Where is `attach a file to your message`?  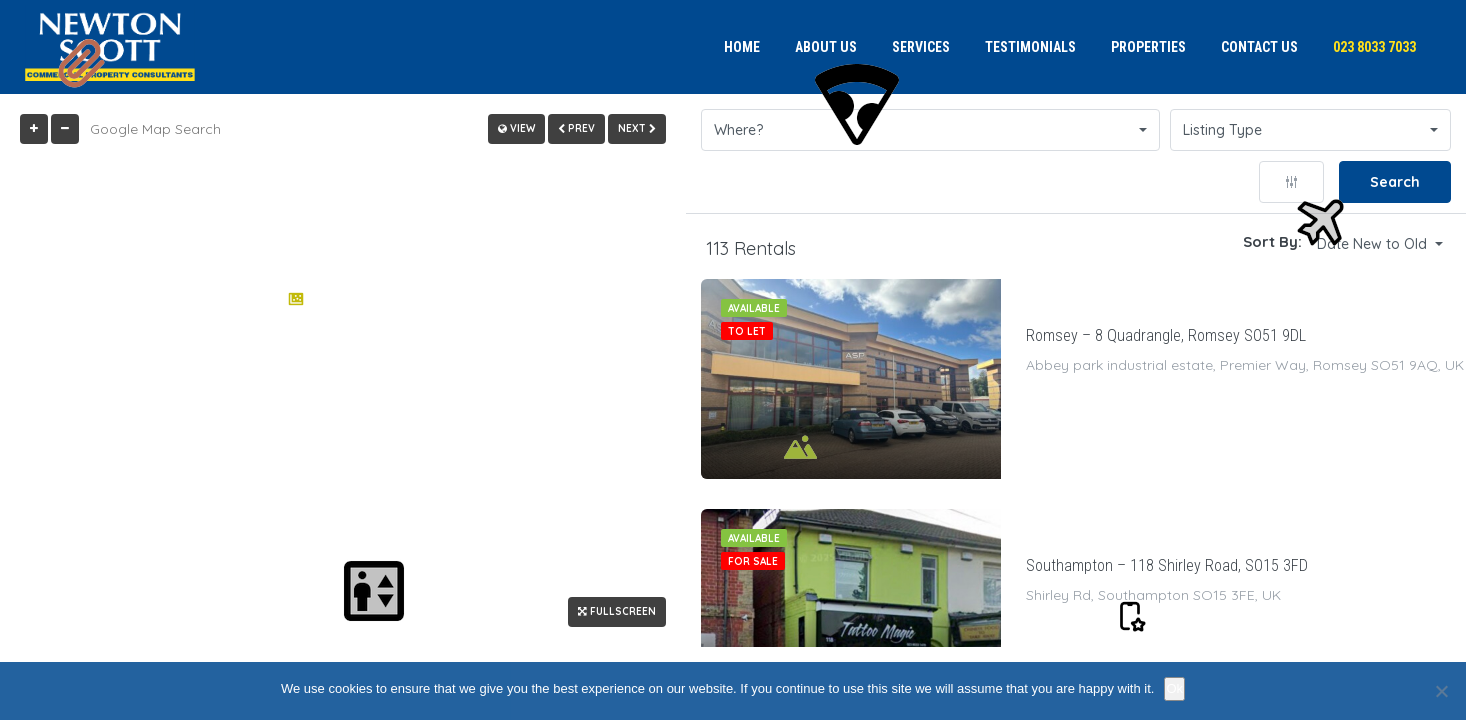
attach a file to your message is located at coordinates (81, 64).